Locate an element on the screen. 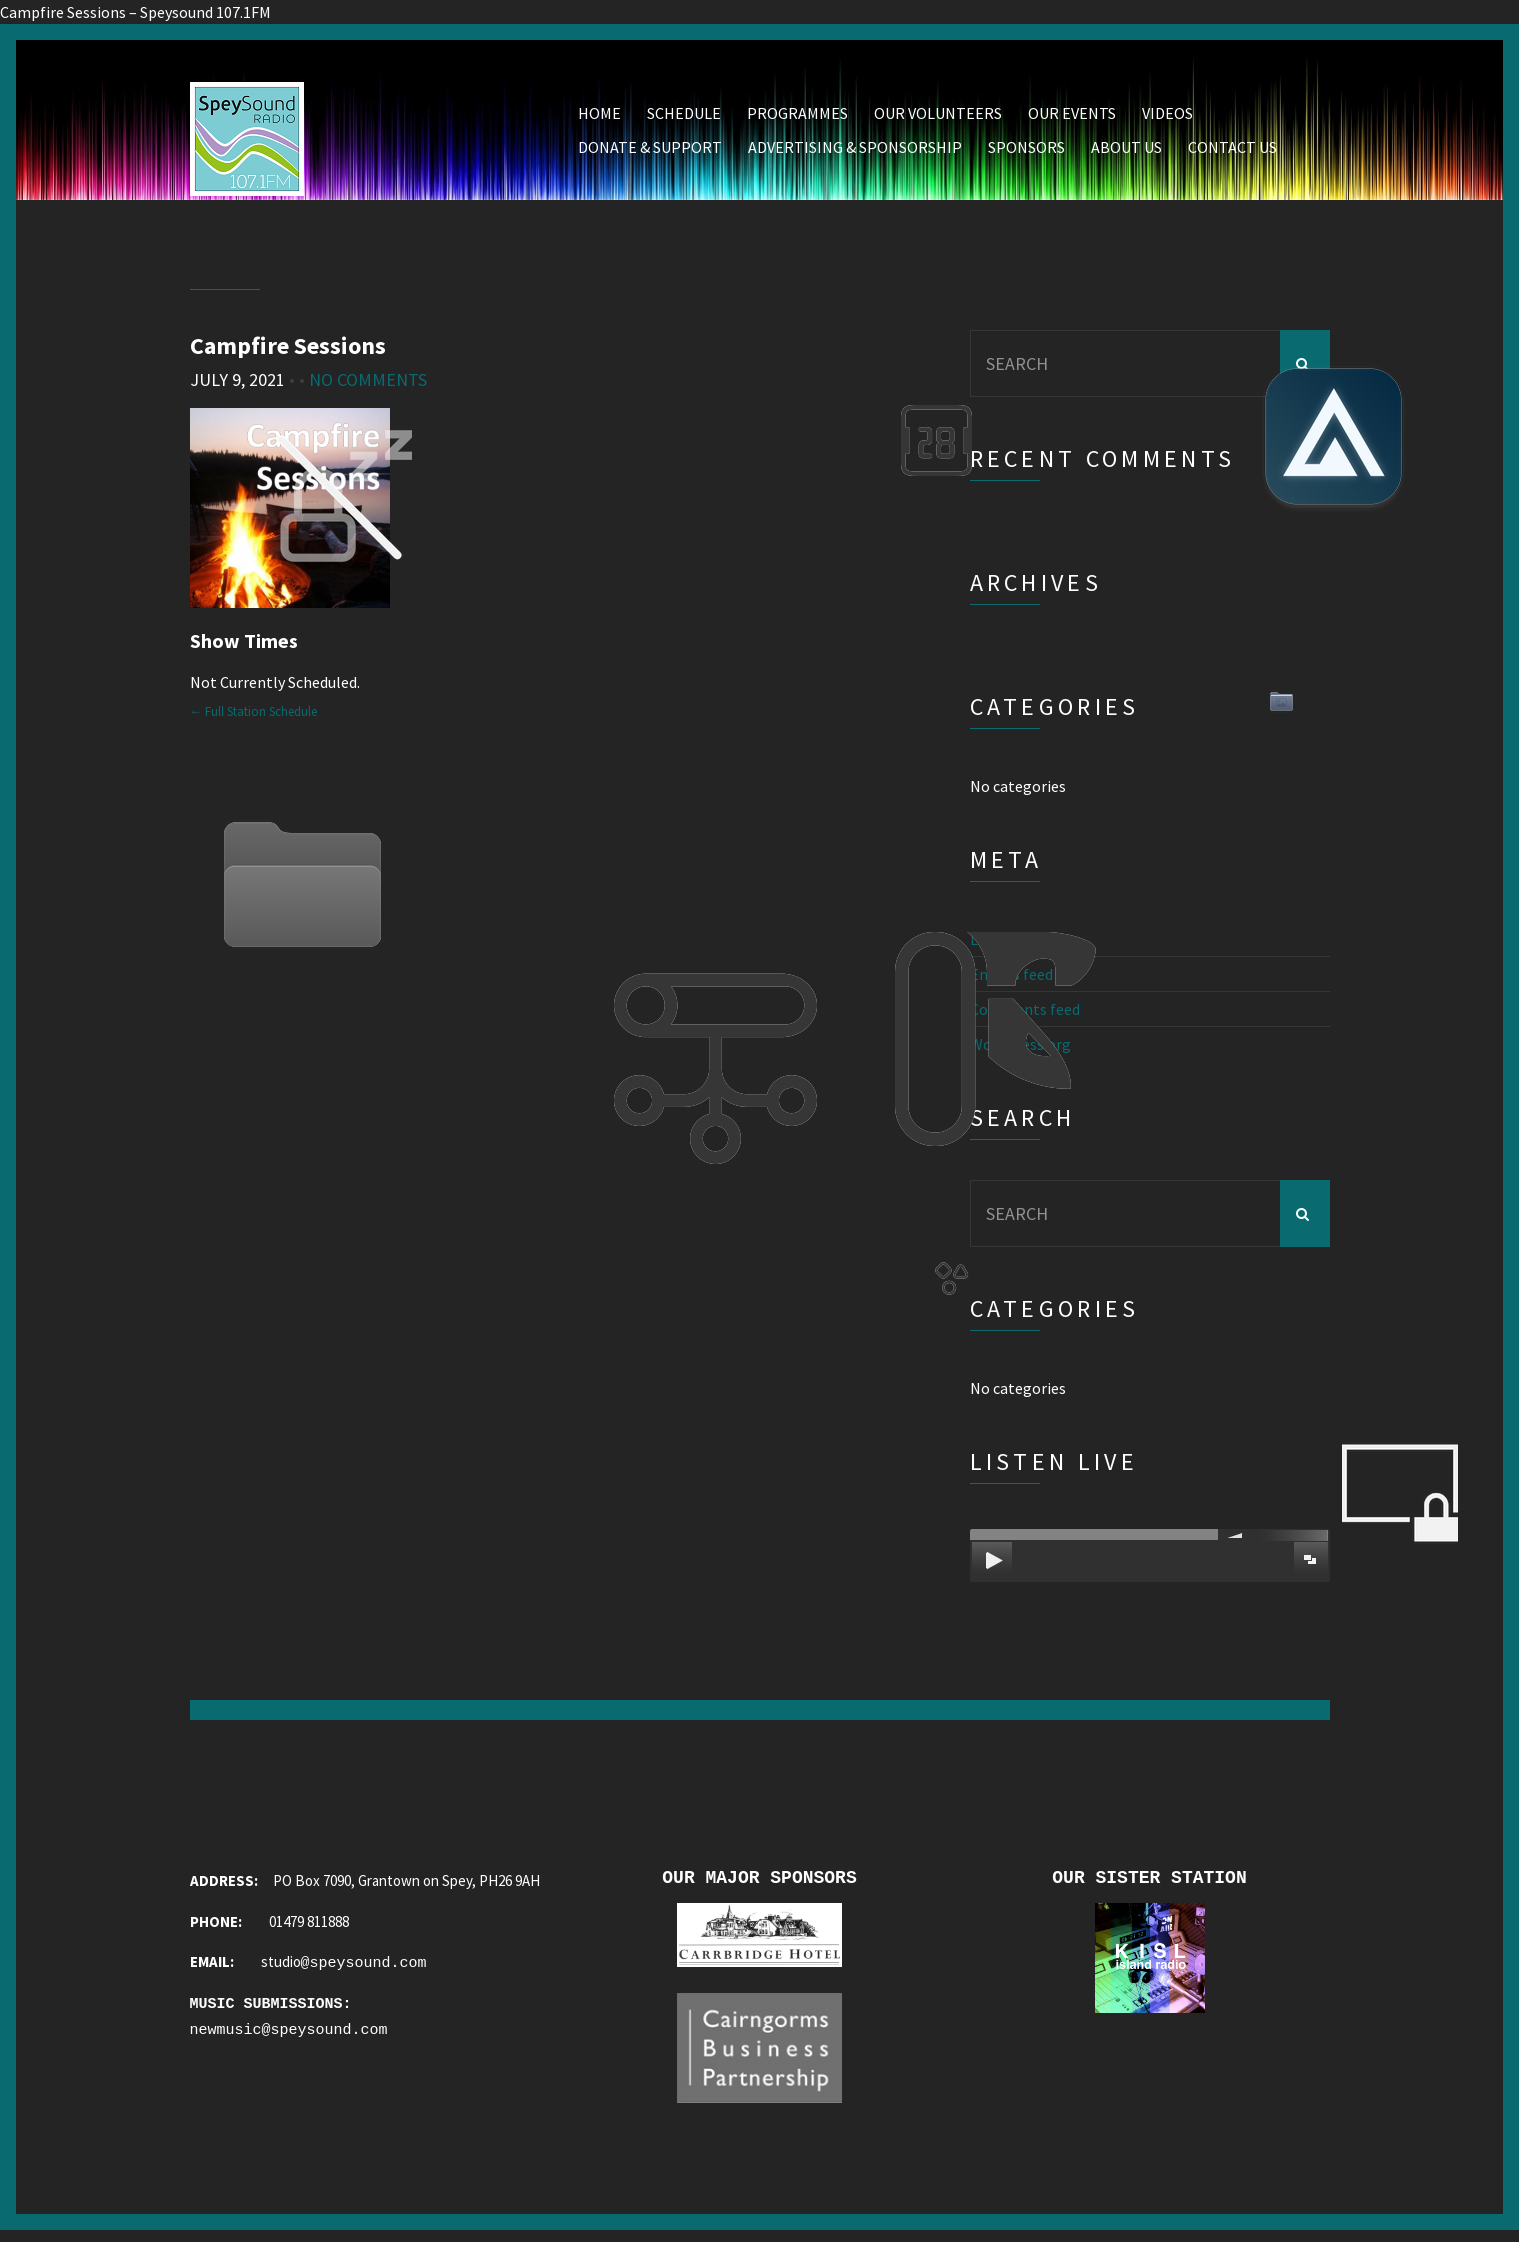 The image size is (1519, 2242). access system utilities and tools is located at coordinates (1002, 1039).